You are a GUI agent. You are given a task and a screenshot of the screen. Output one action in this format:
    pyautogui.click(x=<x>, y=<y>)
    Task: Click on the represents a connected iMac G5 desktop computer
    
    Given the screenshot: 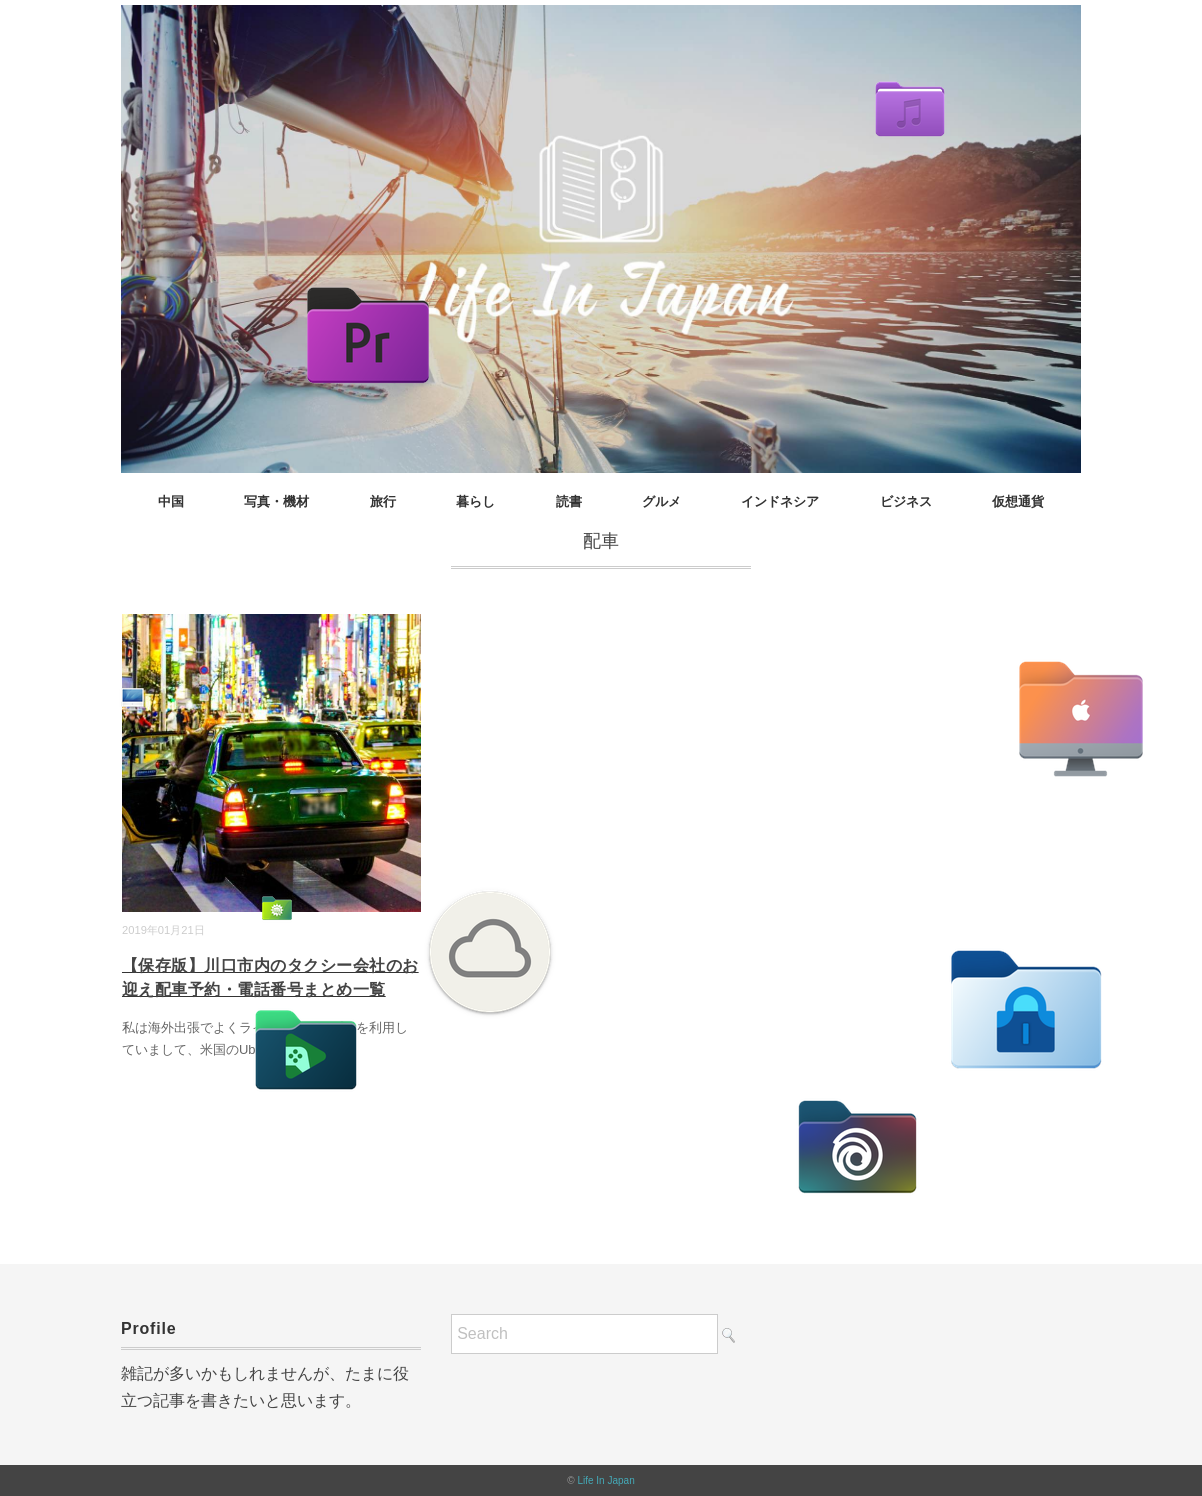 What is the action you would take?
    pyautogui.click(x=132, y=697)
    